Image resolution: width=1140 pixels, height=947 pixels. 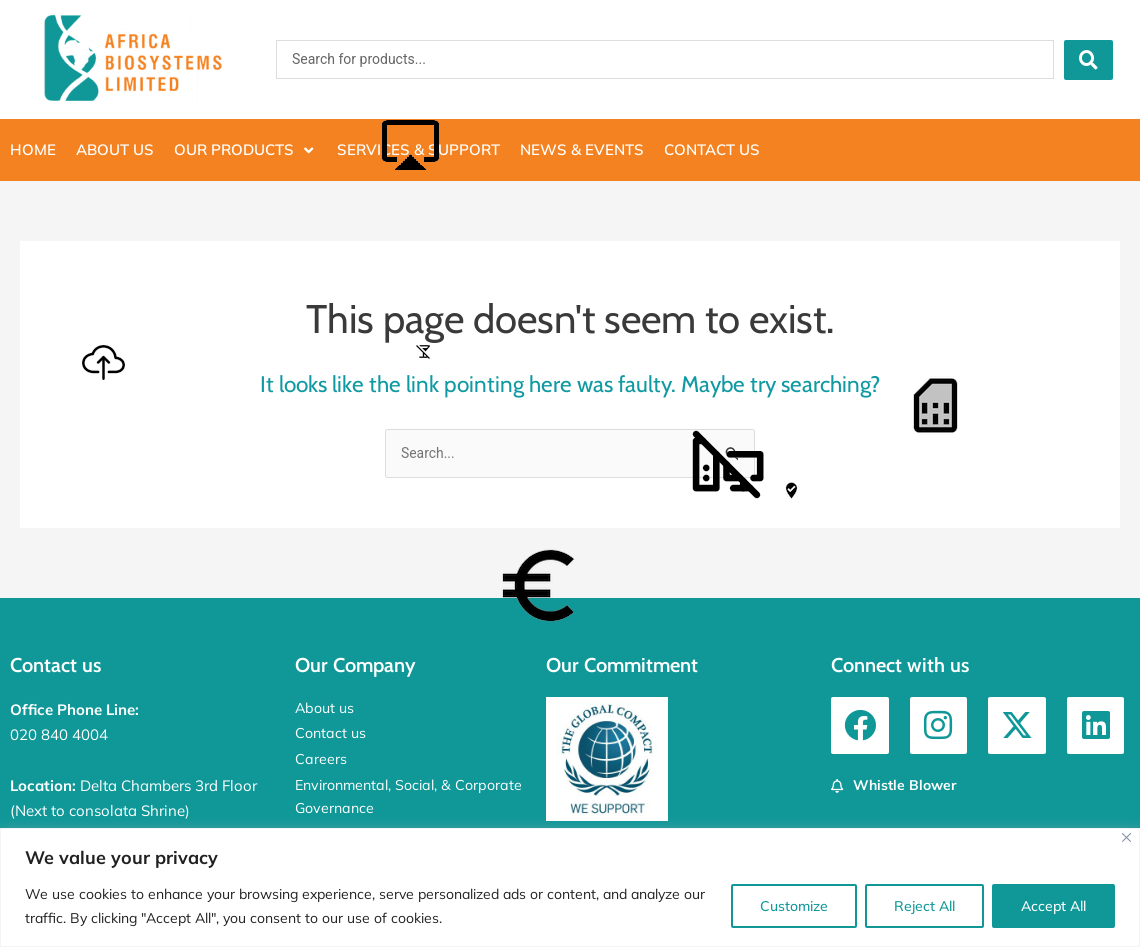 I want to click on upload a file to cloud storage, so click(x=103, y=362).